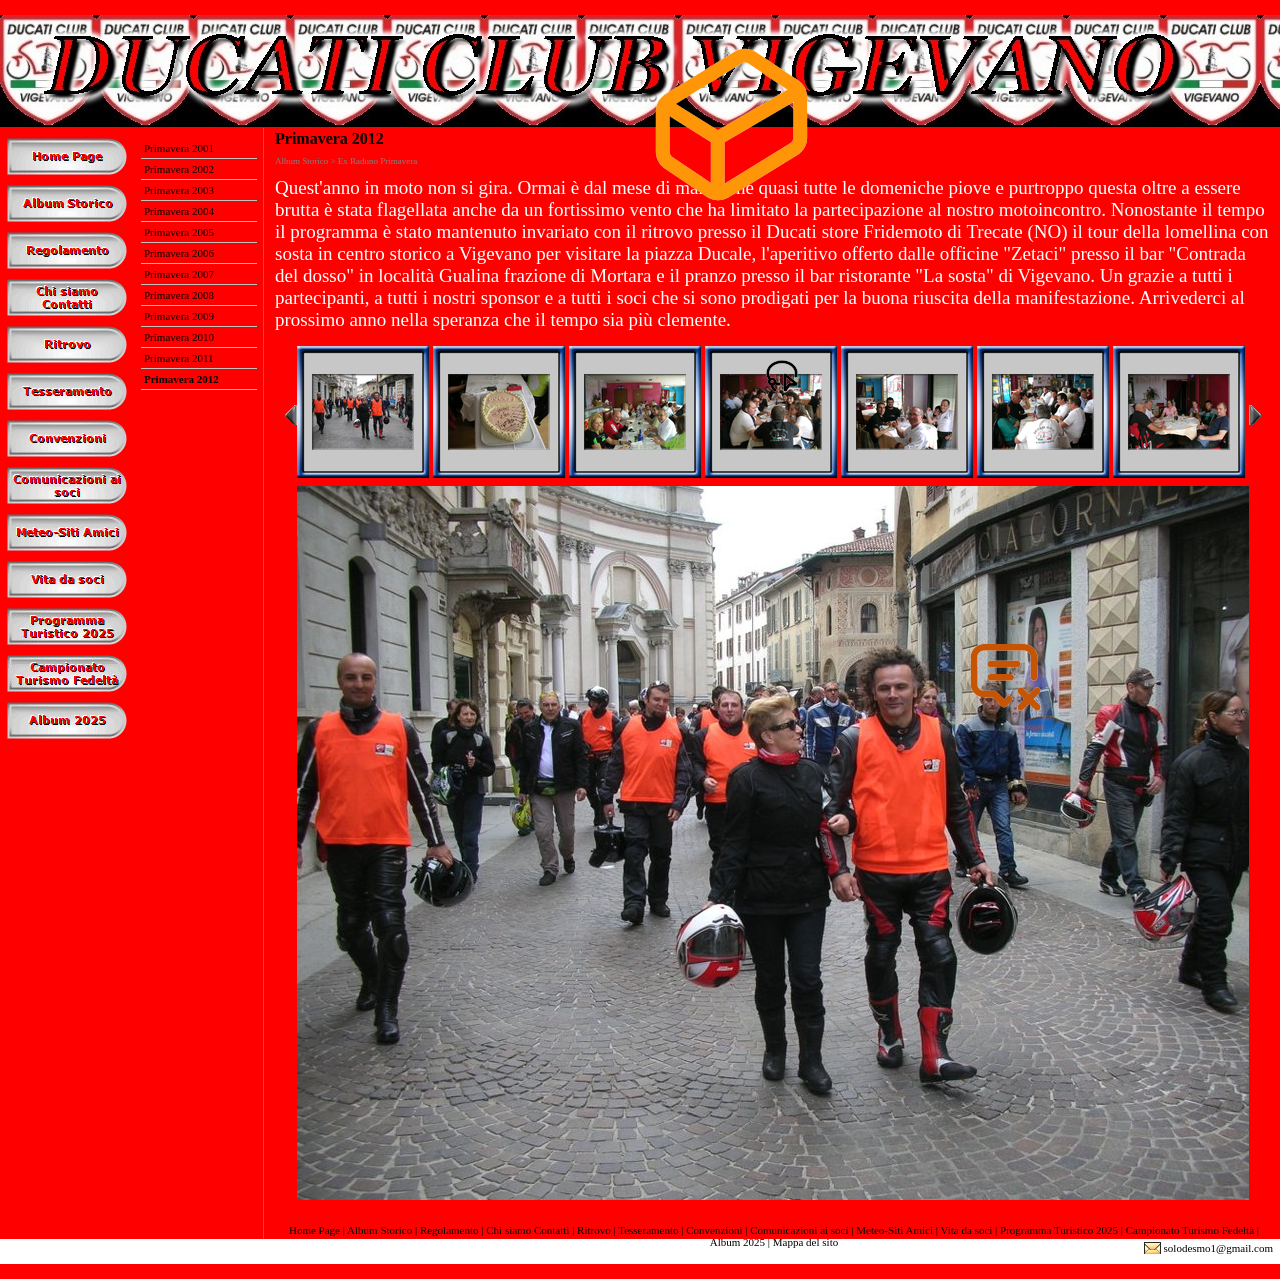 The width and height of the screenshot is (1280, 1279). What do you see at coordinates (782, 376) in the screenshot?
I see `freehand selection tool` at bounding box center [782, 376].